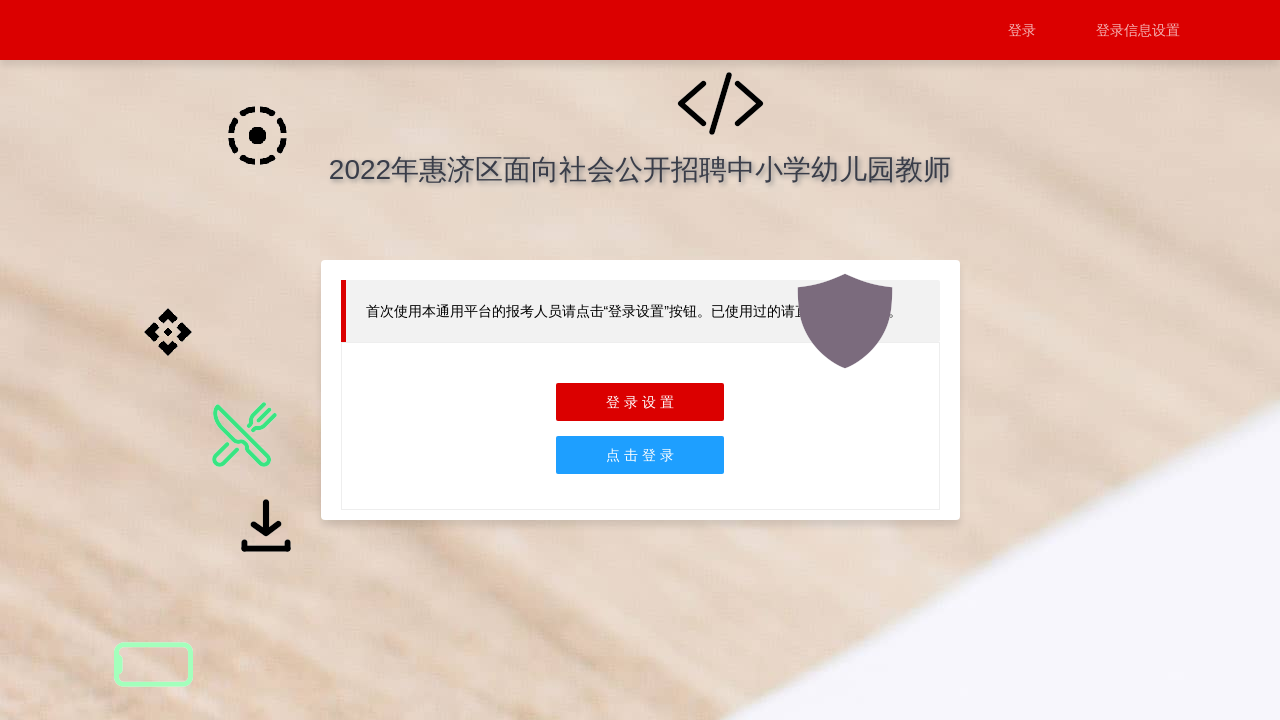  What do you see at coordinates (266, 527) in the screenshot?
I see `download a file or content` at bounding box center [266, 527].